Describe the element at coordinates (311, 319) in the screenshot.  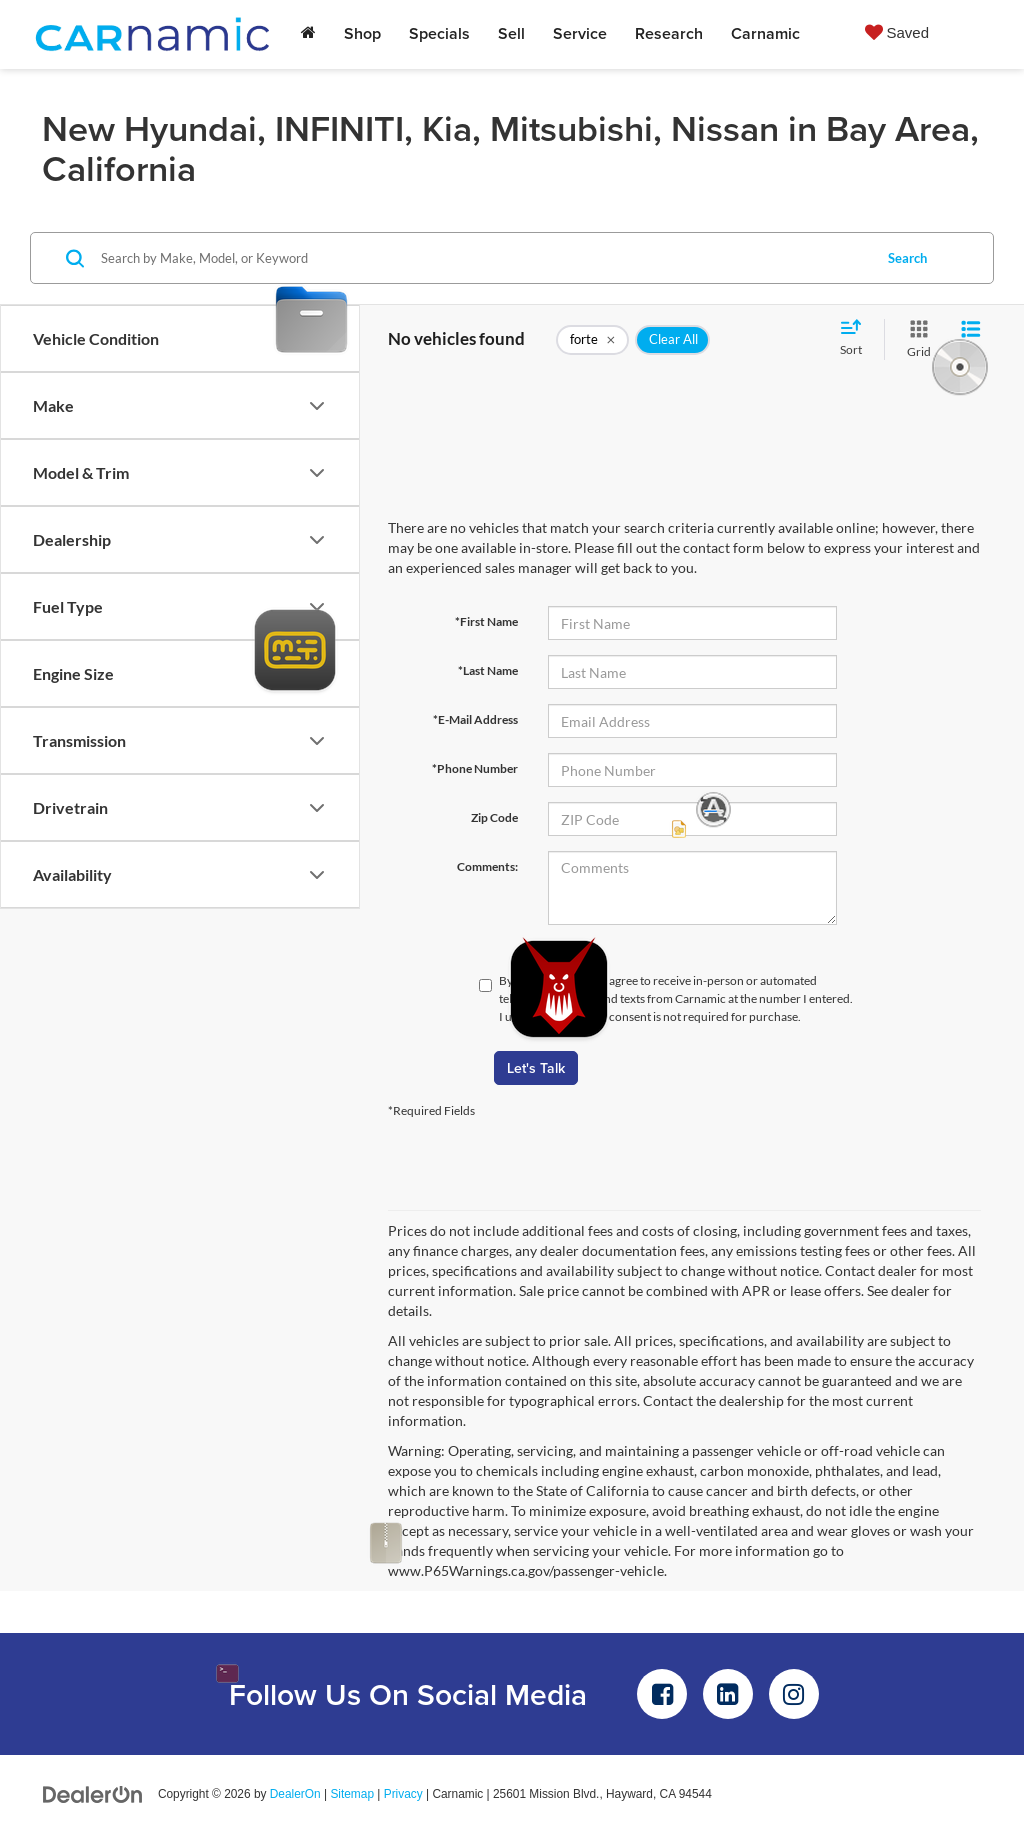
I see `open the files app` at that location.